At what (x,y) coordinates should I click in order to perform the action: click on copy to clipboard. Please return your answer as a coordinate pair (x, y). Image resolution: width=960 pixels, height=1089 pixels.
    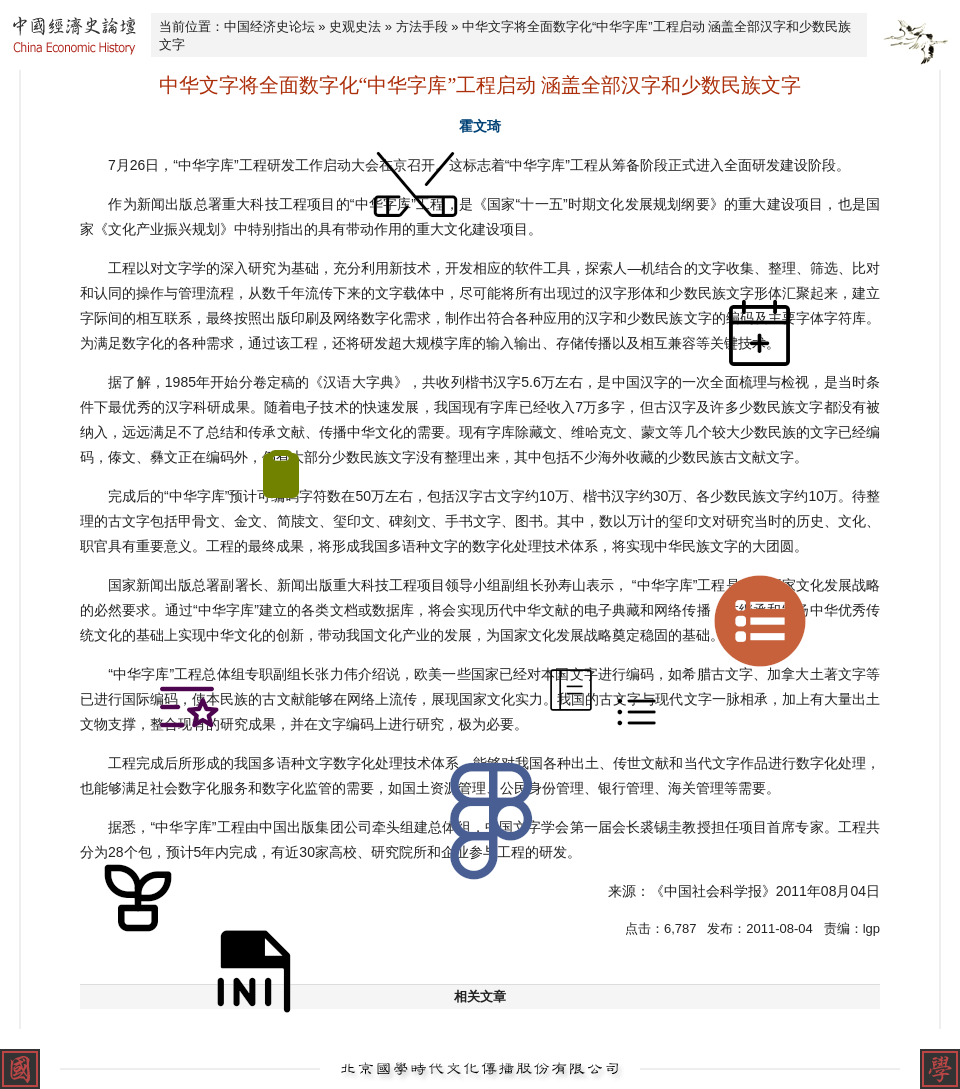
    Looking at the image, I should click on (281, 474).